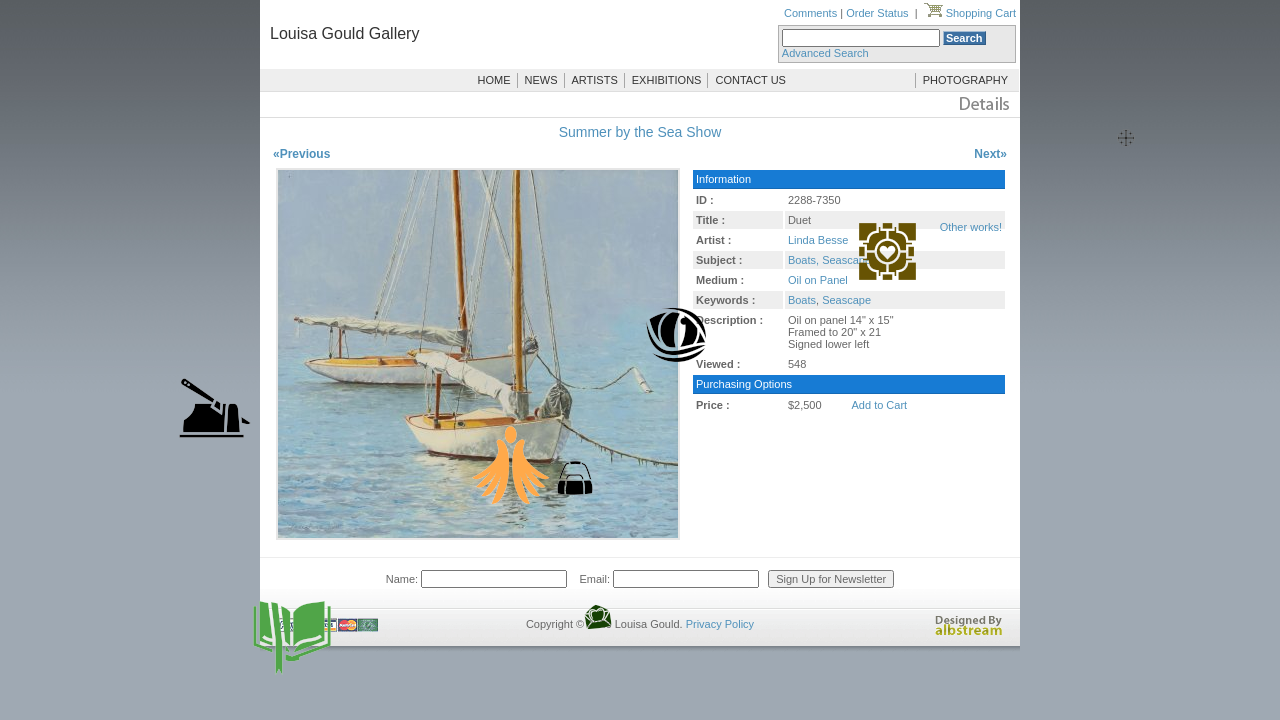  I want to click on save current page as a bookmark, so click(292, 636).